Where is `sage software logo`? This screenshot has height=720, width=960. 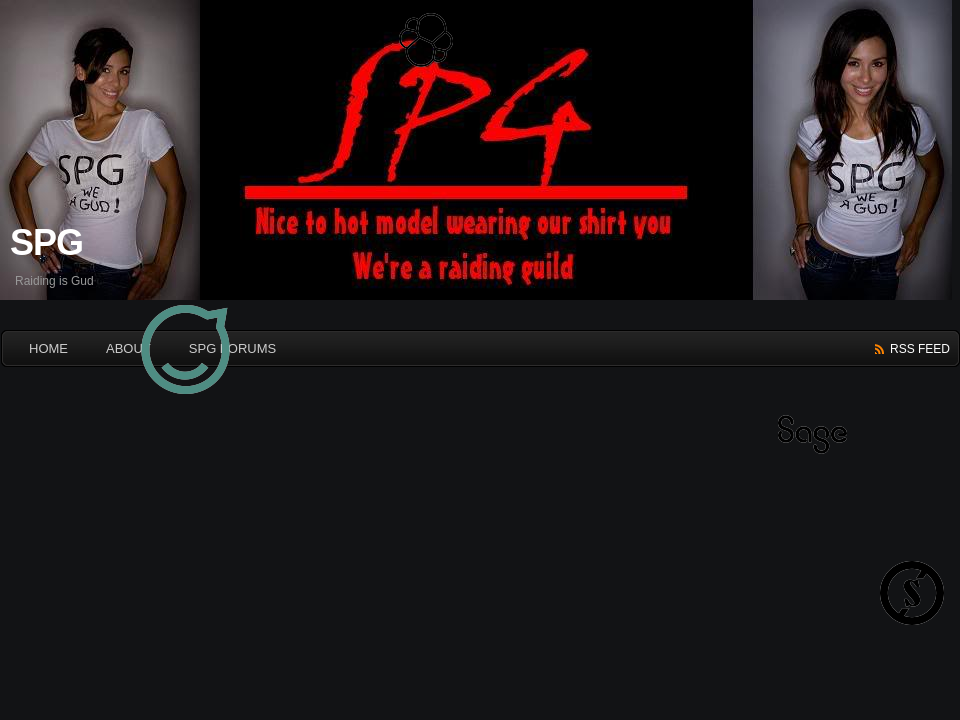 sage software logo is located at coordinates (812, 434).